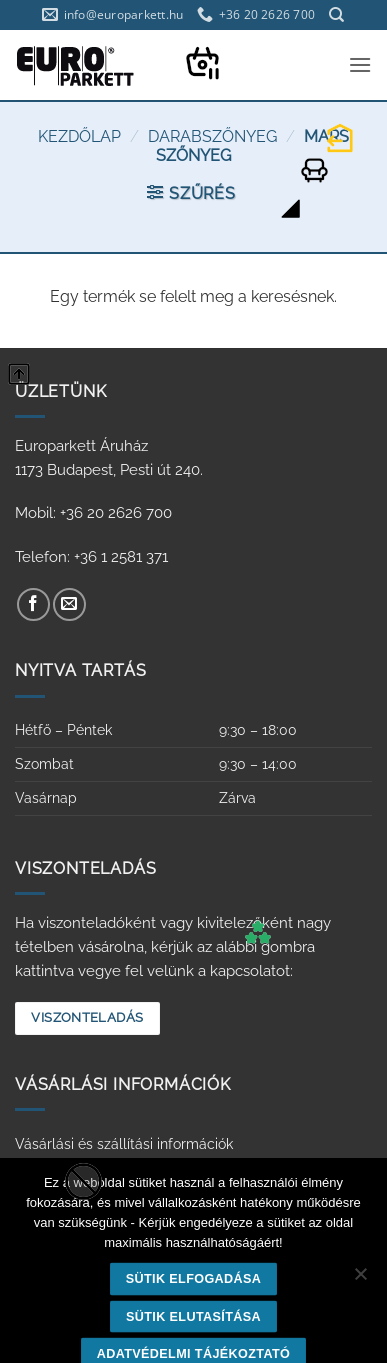 This screenshot has height=1363, width=387. What do you see at coordinates (340, 138) in the screenshot?
I see `transfer data out of home storage` at bounding box center [340, 138].